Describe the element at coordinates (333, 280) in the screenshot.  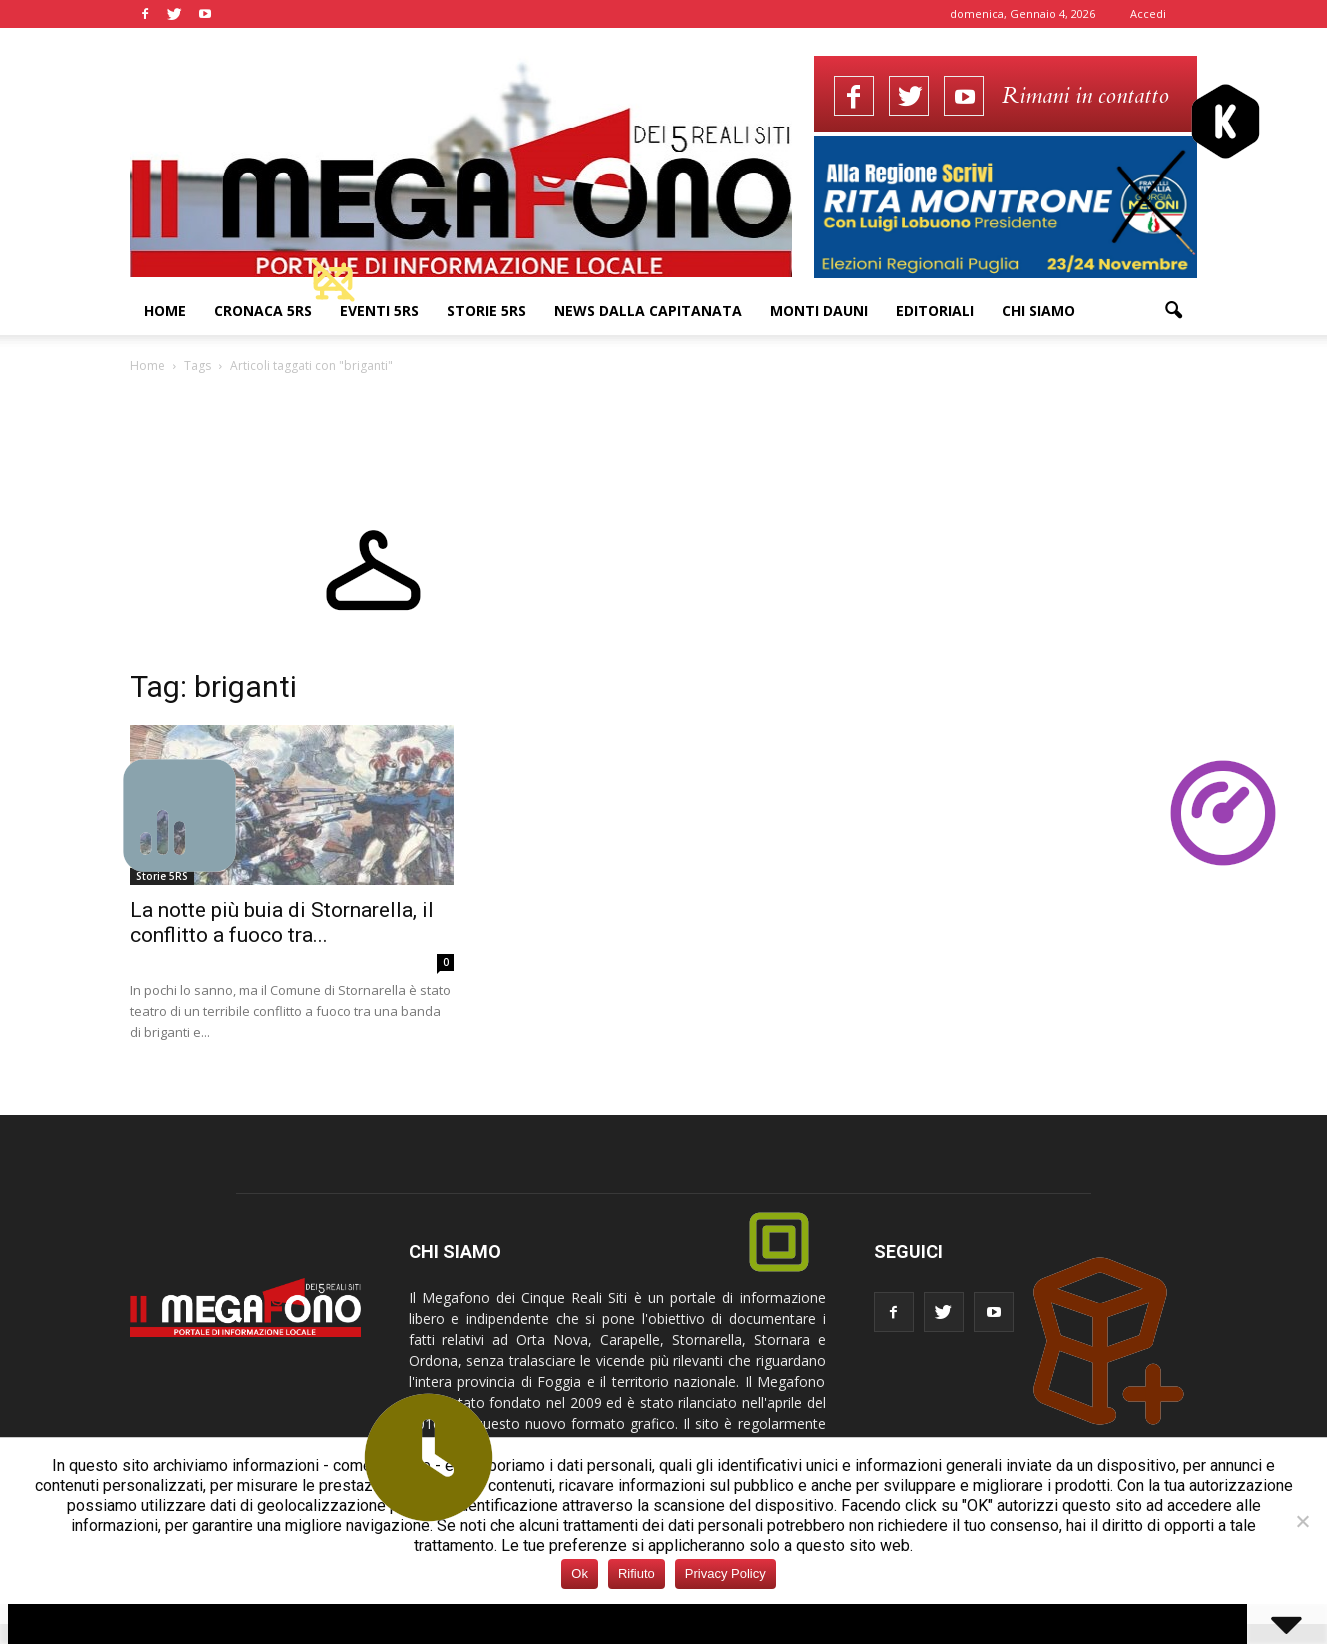
I see `disable road barrier or construction zone` at that location.